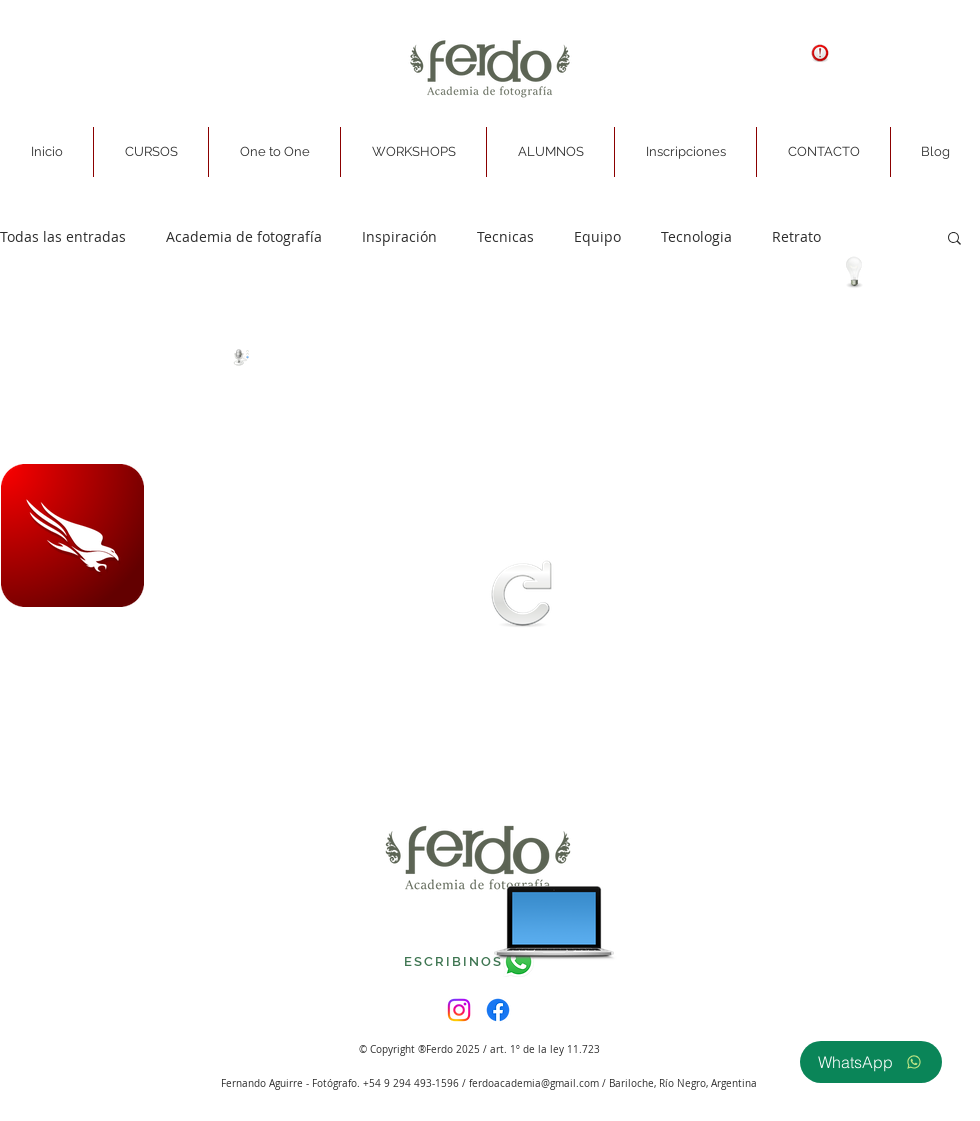  Describe the element at coordinates (554, 914) in the screenshot. I see `represents this macbook pro device in system settings` at that location.